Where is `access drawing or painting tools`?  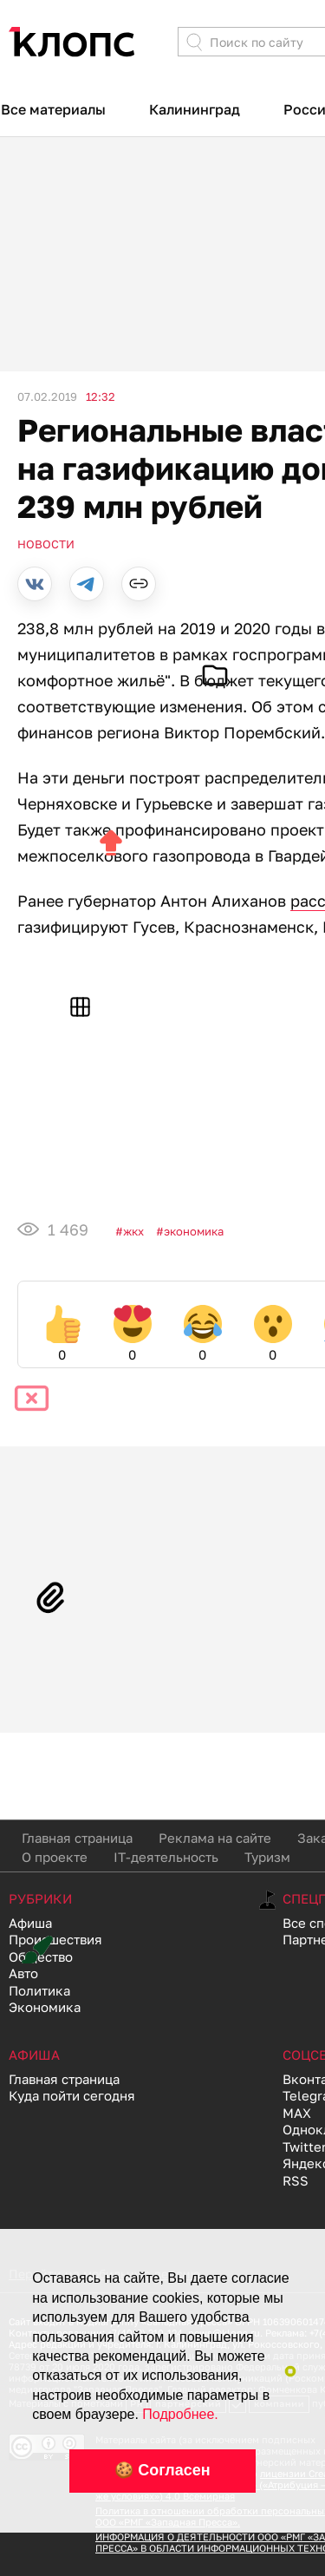 access drawing or painting tools is located at coordinates (37, 1950).